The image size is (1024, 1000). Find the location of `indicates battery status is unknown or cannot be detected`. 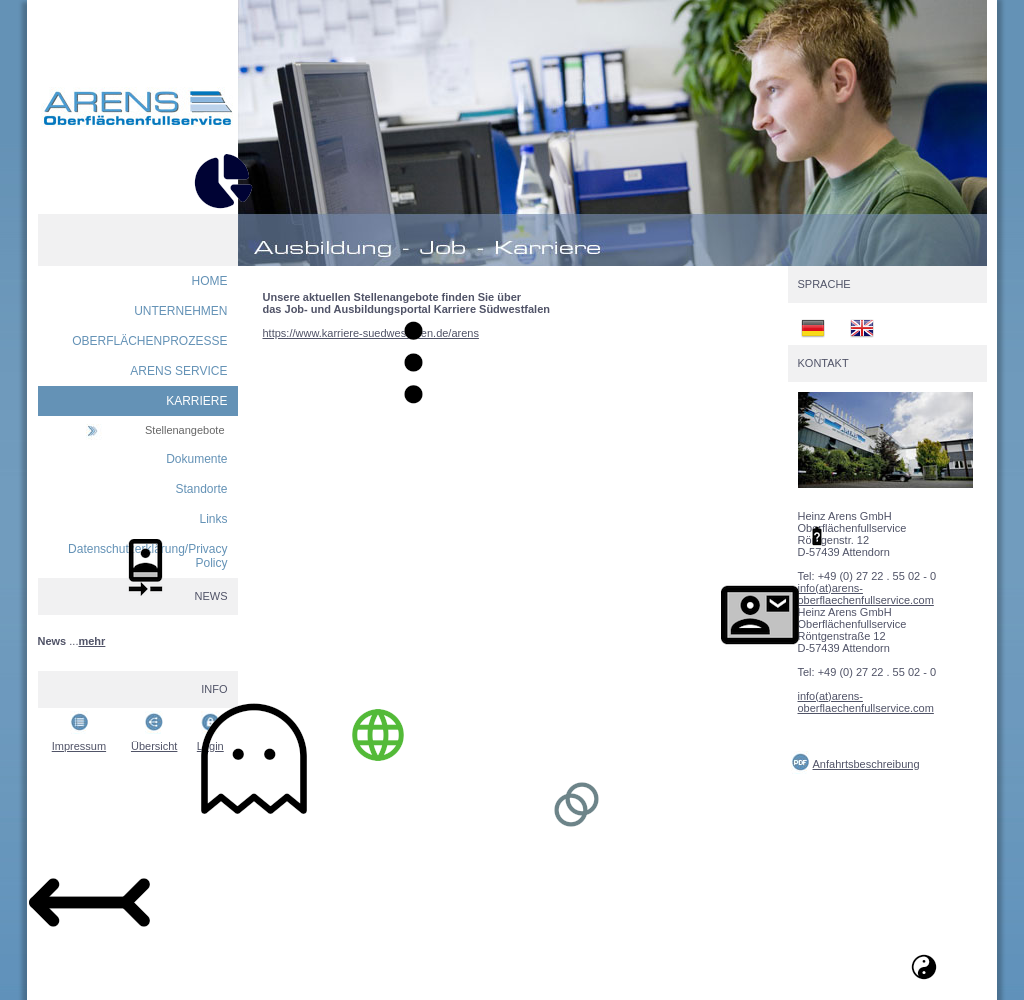

indicates battery status is unknown or cannot be detected is located at coordinates (817, 536).